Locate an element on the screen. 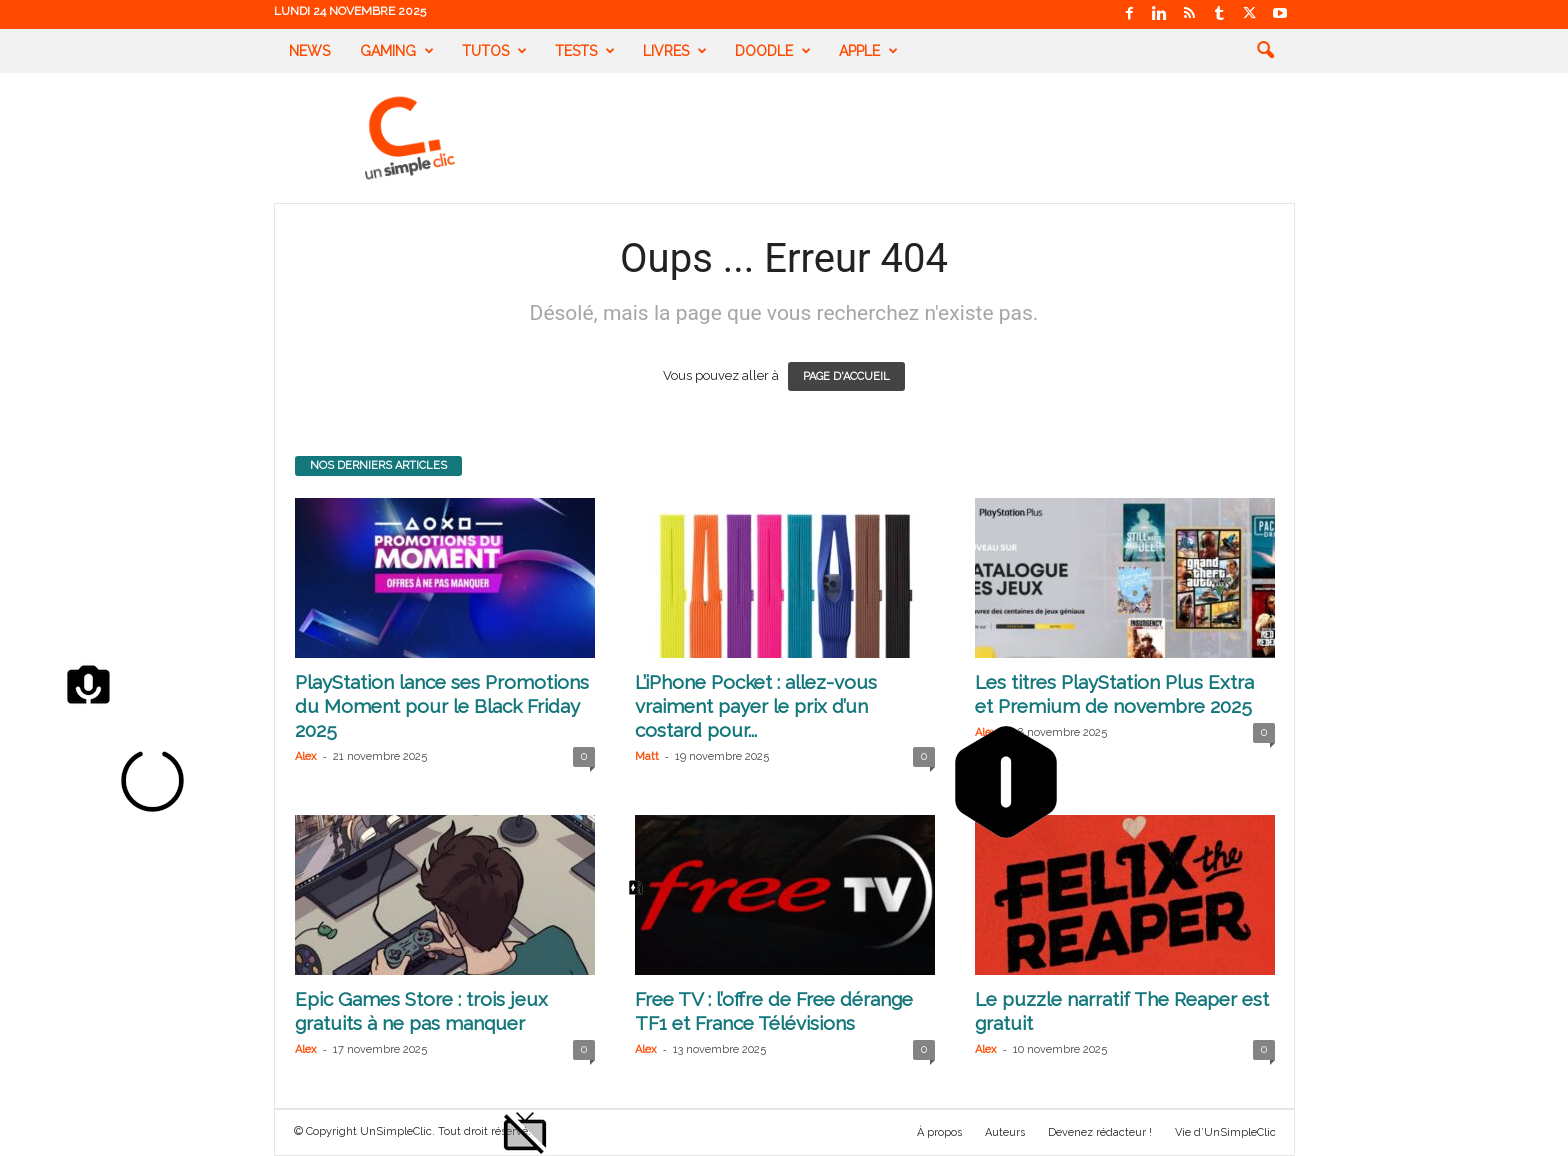 This screenshot has height=1156, width=1568. loading or processing in progress is located at coordinates (152, 780).